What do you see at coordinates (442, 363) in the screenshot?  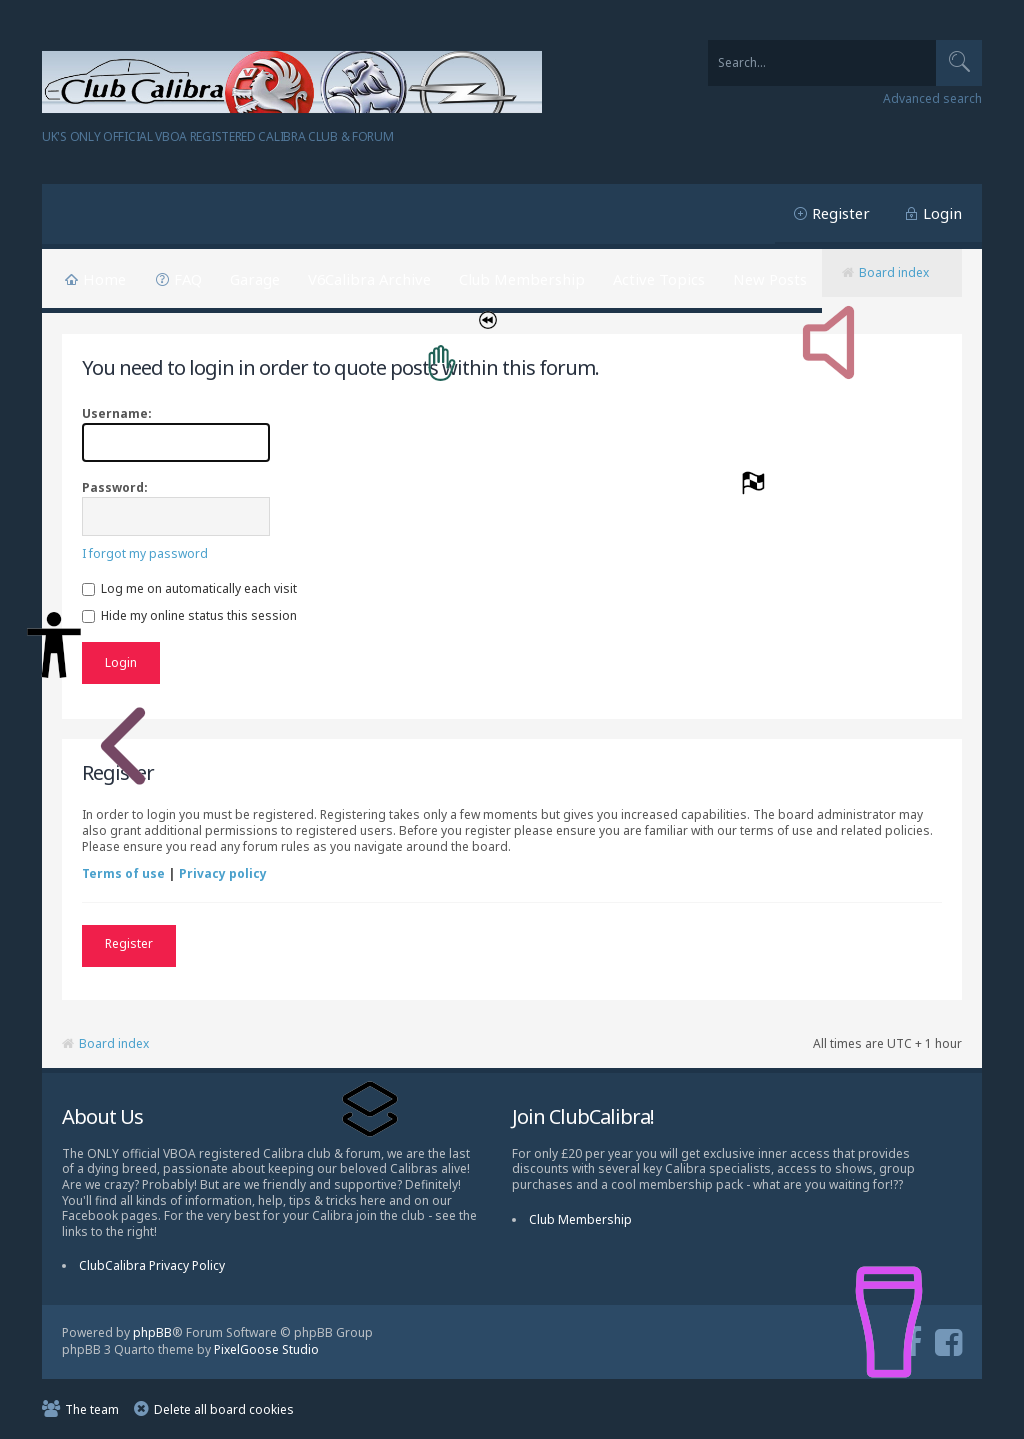 I see `stop or halt an action` at bounding box center [442, 363].